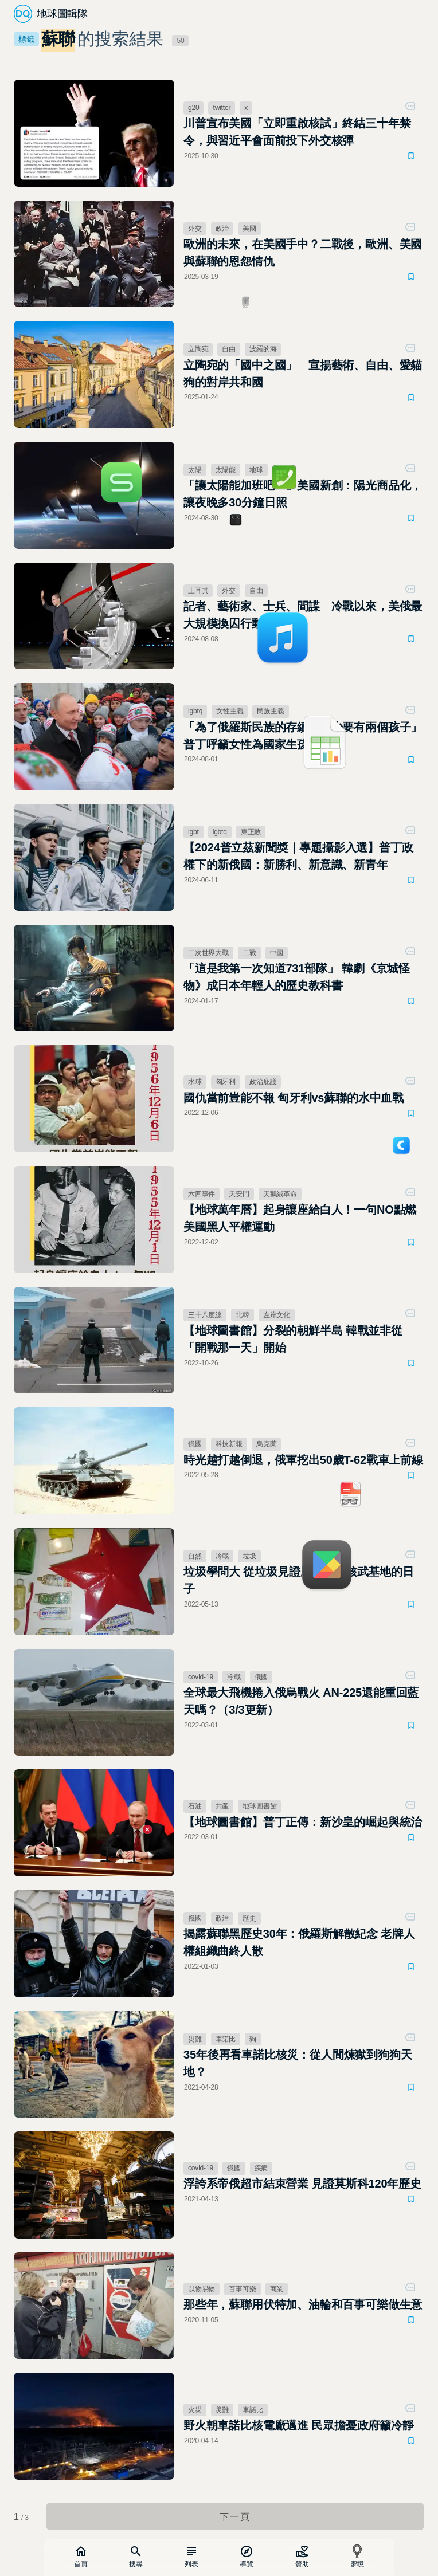 This screenshot has width=438, height=2576. I want to click on open the tangram app, so click(327, 1565).